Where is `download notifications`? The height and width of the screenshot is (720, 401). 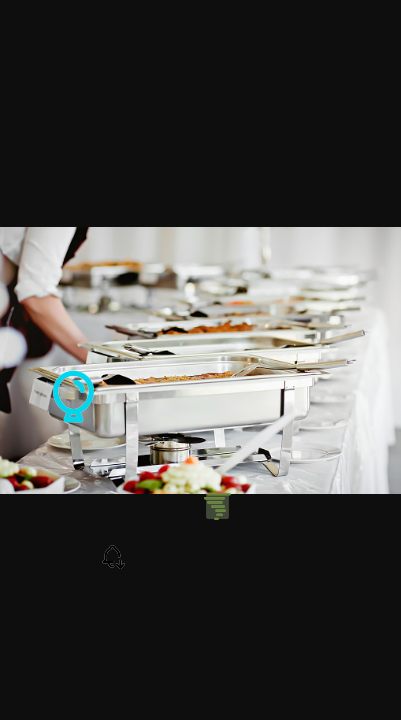 download notifications is located at coordinates (112, 556).